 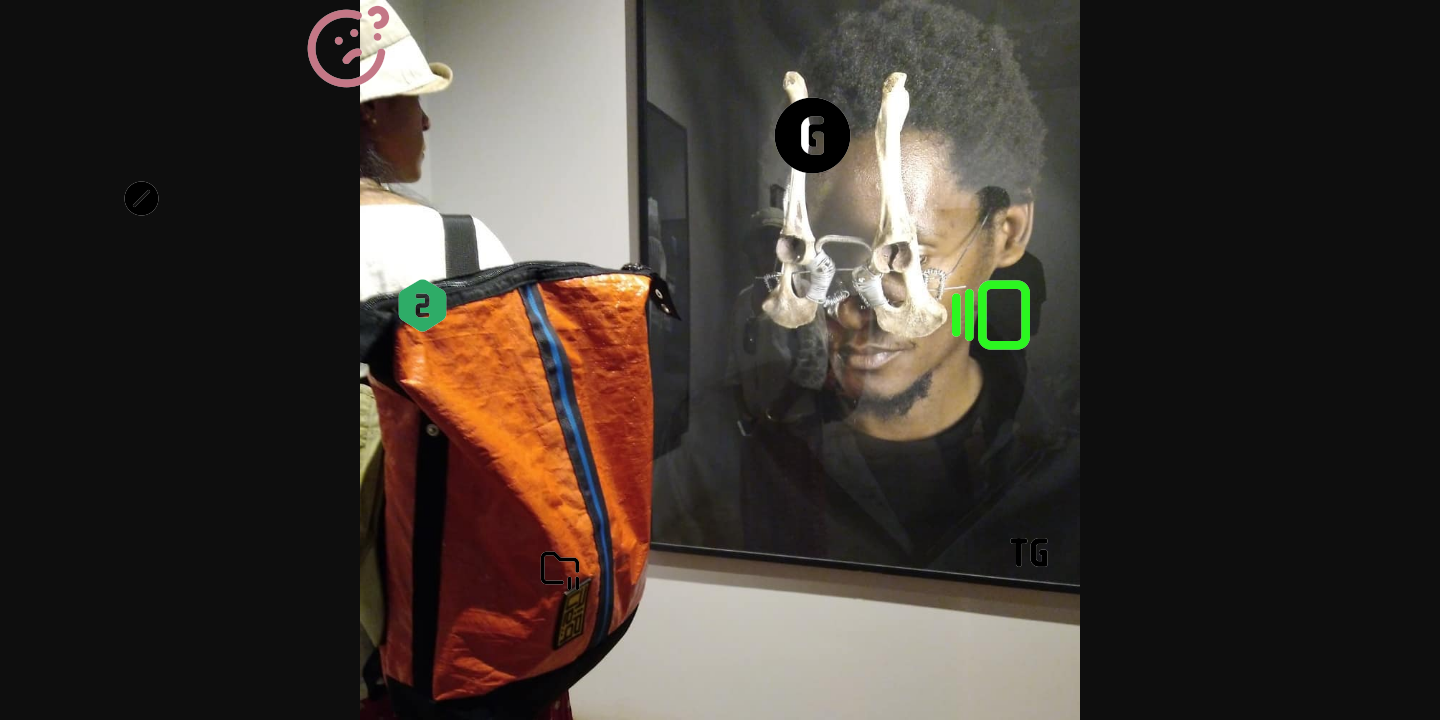 I want to click on indicates user confusion or uncertainty, so click(x=346, y=48).